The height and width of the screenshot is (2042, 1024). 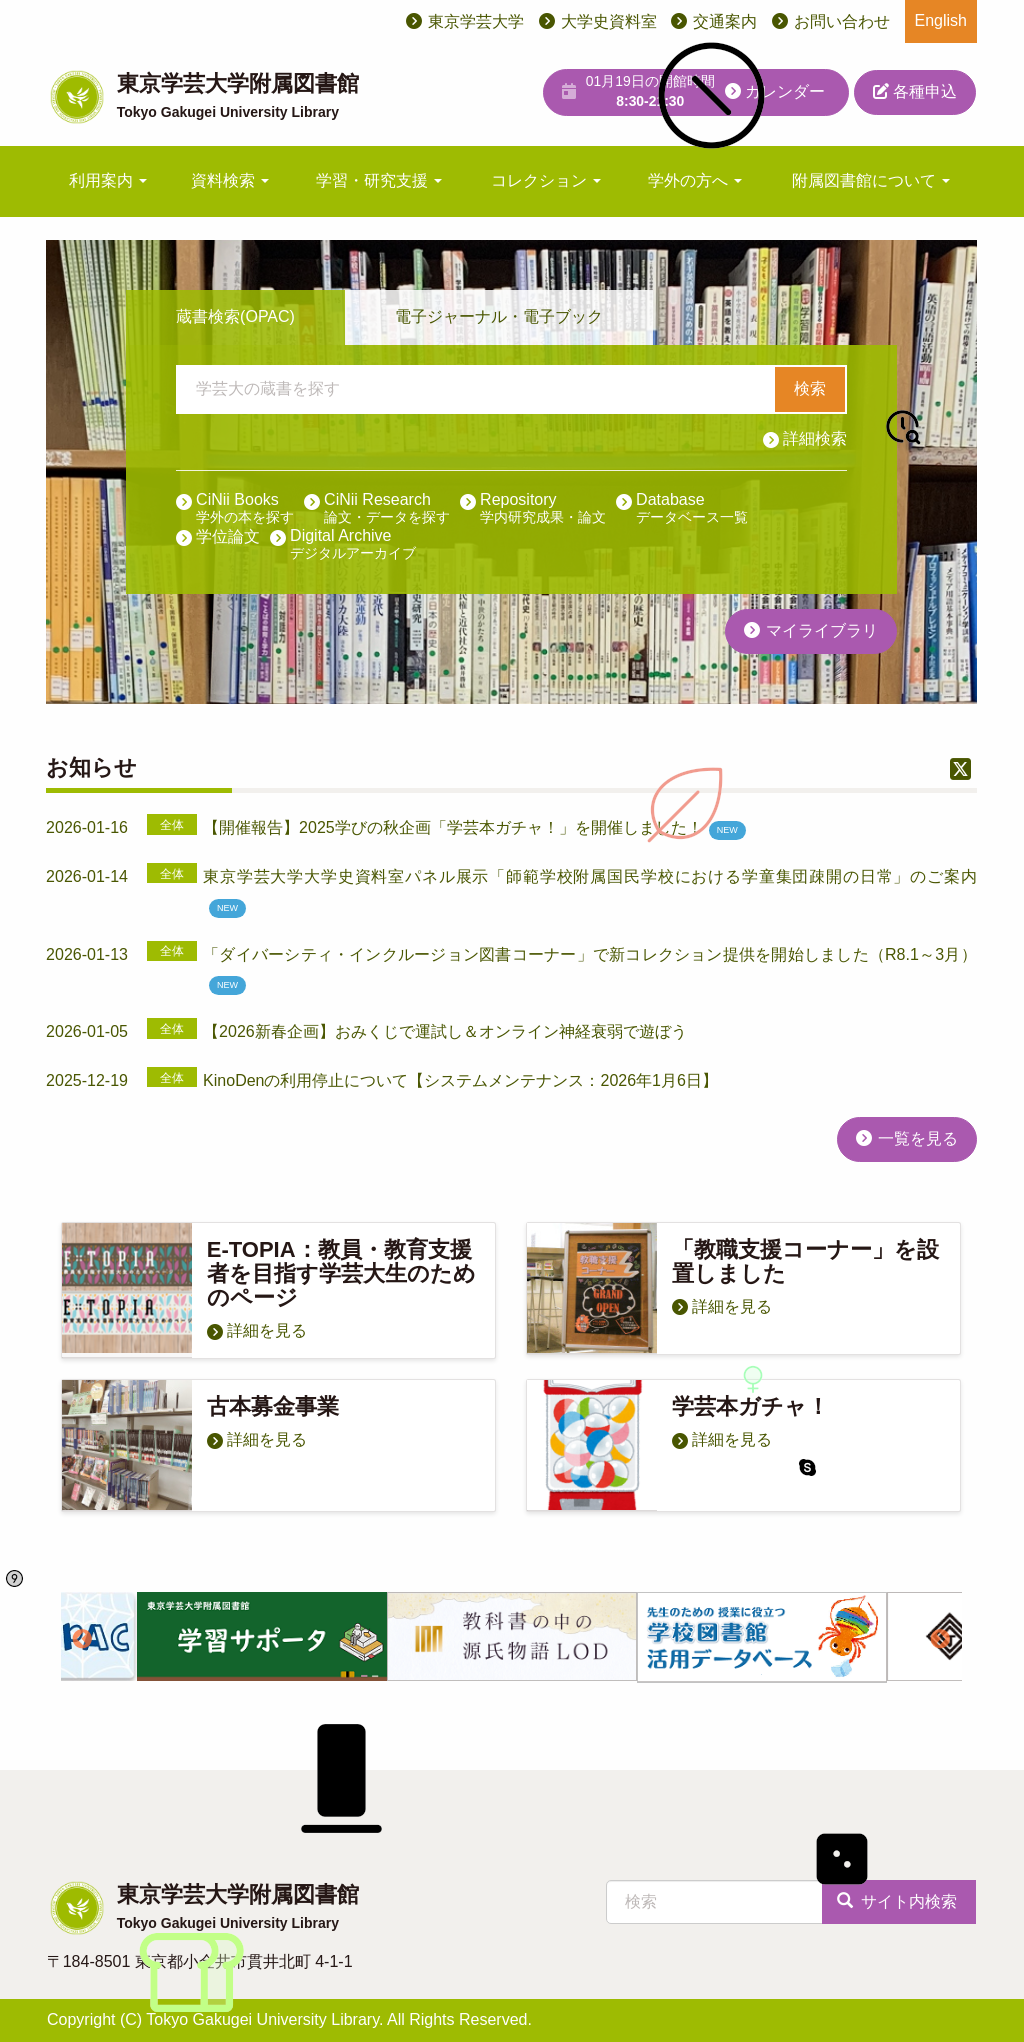 What do you see at coordinates (753, 1379) in the screenshot?
I see `indicates female gender option` at bounding box center [753, 1379].